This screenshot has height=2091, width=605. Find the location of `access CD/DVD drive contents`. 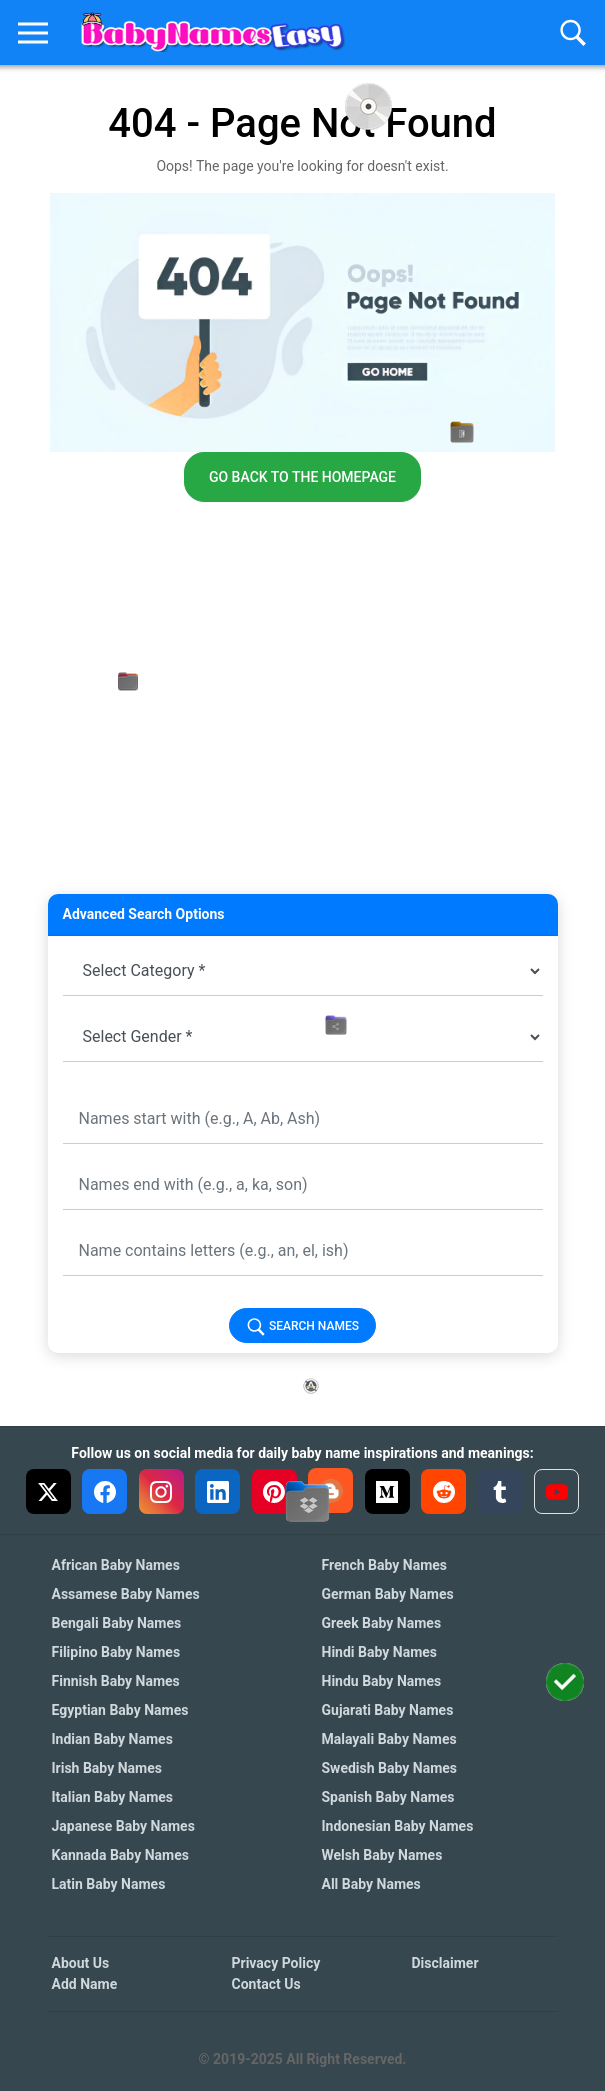

access CD/DVD drive contents is located at coordinates (368, 106).